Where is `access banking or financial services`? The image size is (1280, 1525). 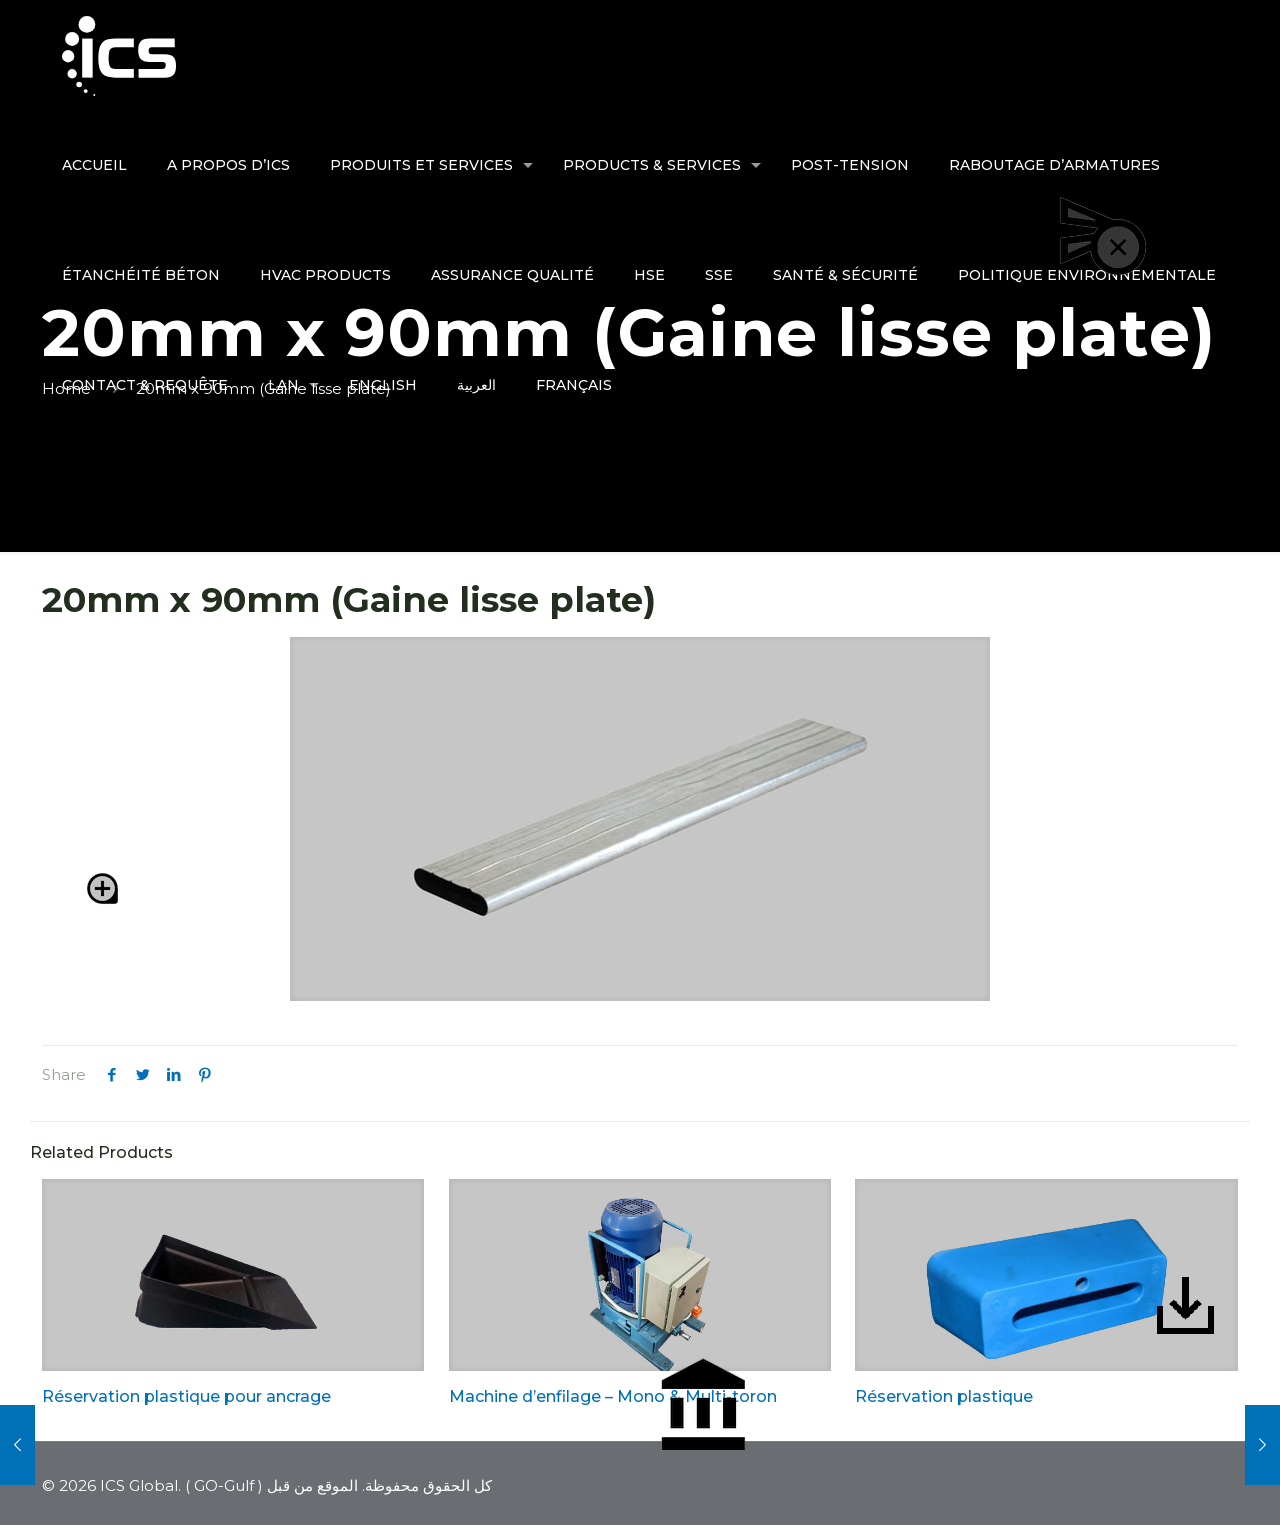
access banking or financial services is located at coordinates (705, 1406).